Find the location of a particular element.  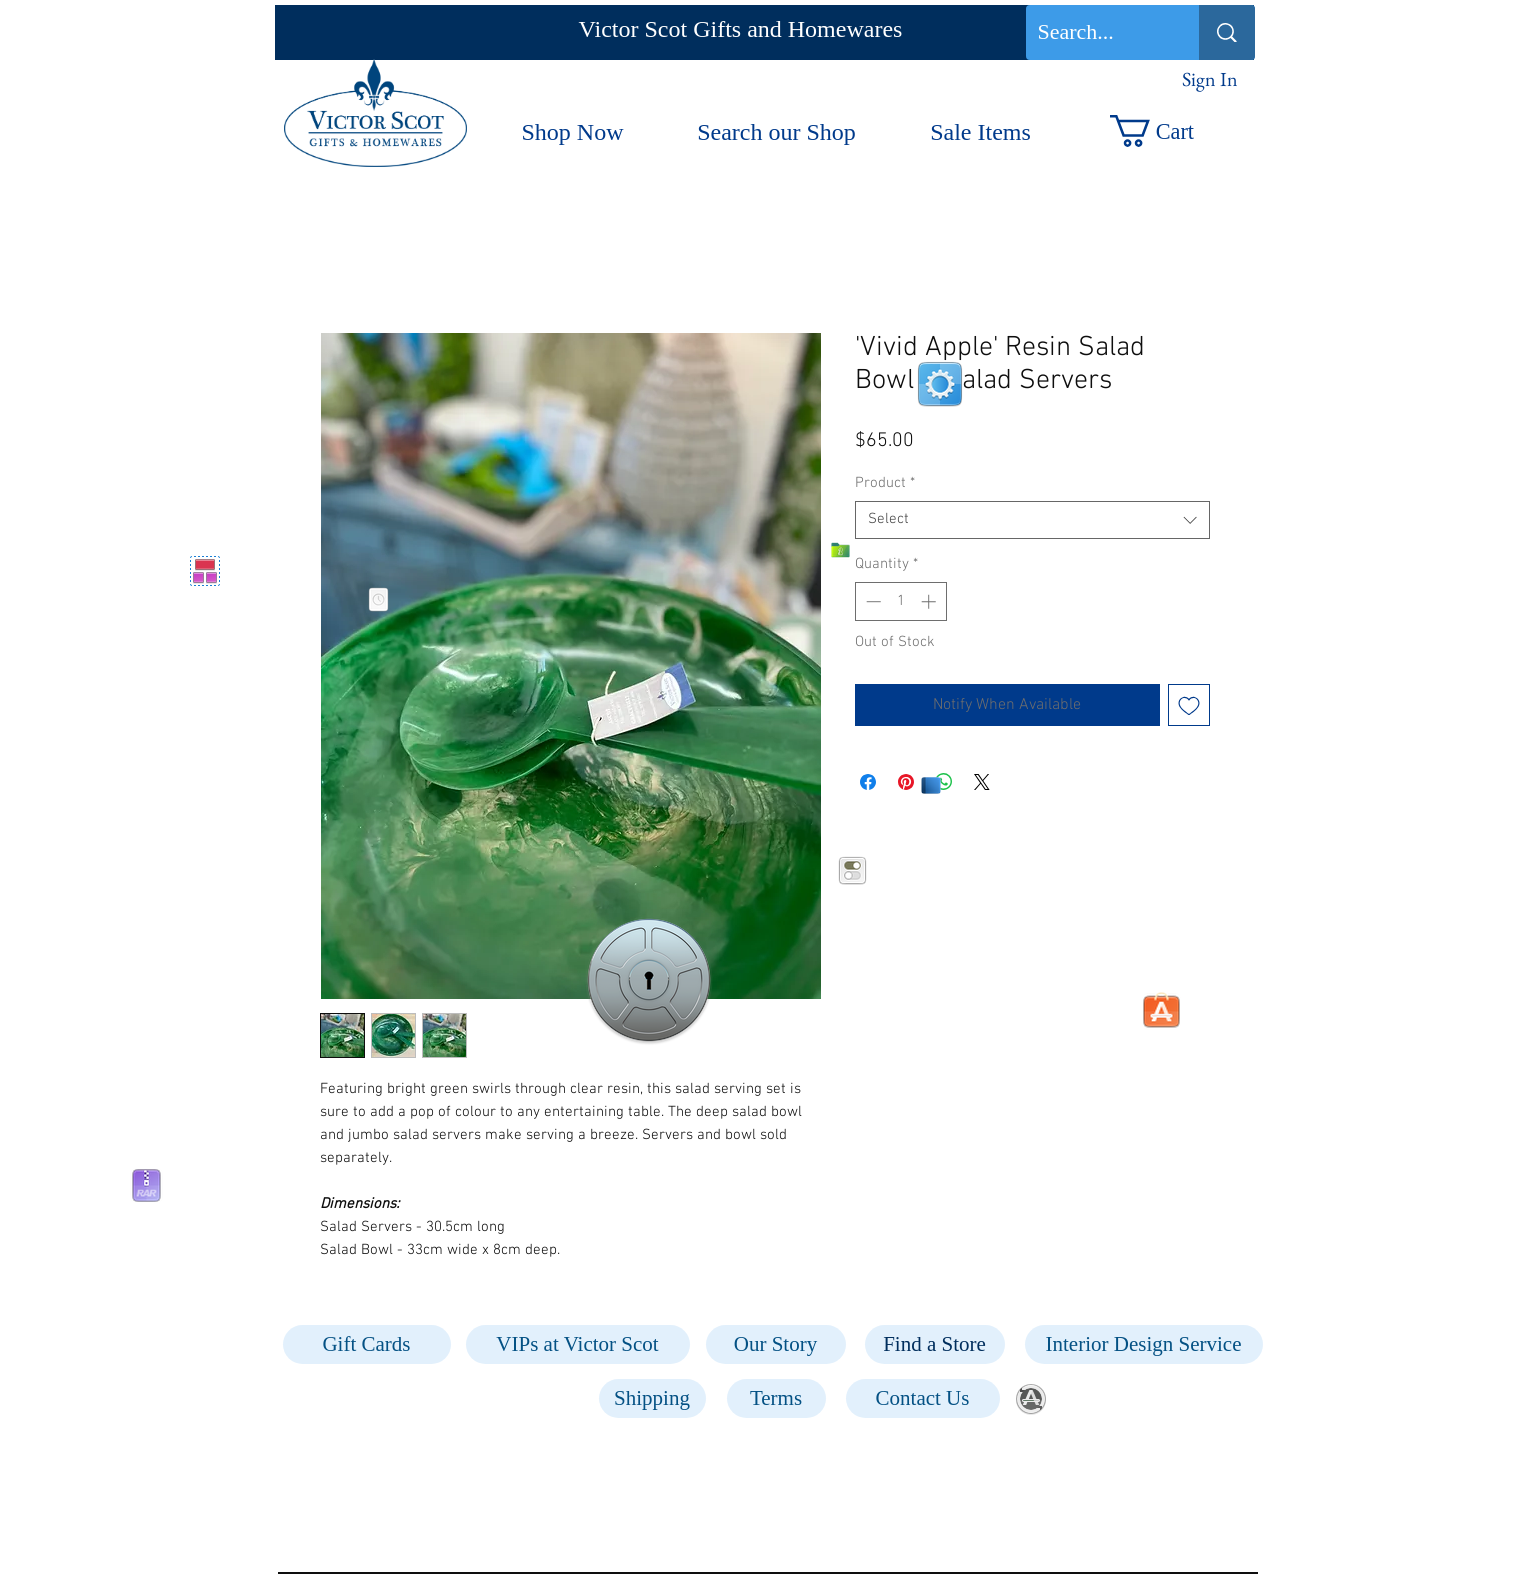

open game jolt chess or strategy games folder is located at coordinates (840, 550).